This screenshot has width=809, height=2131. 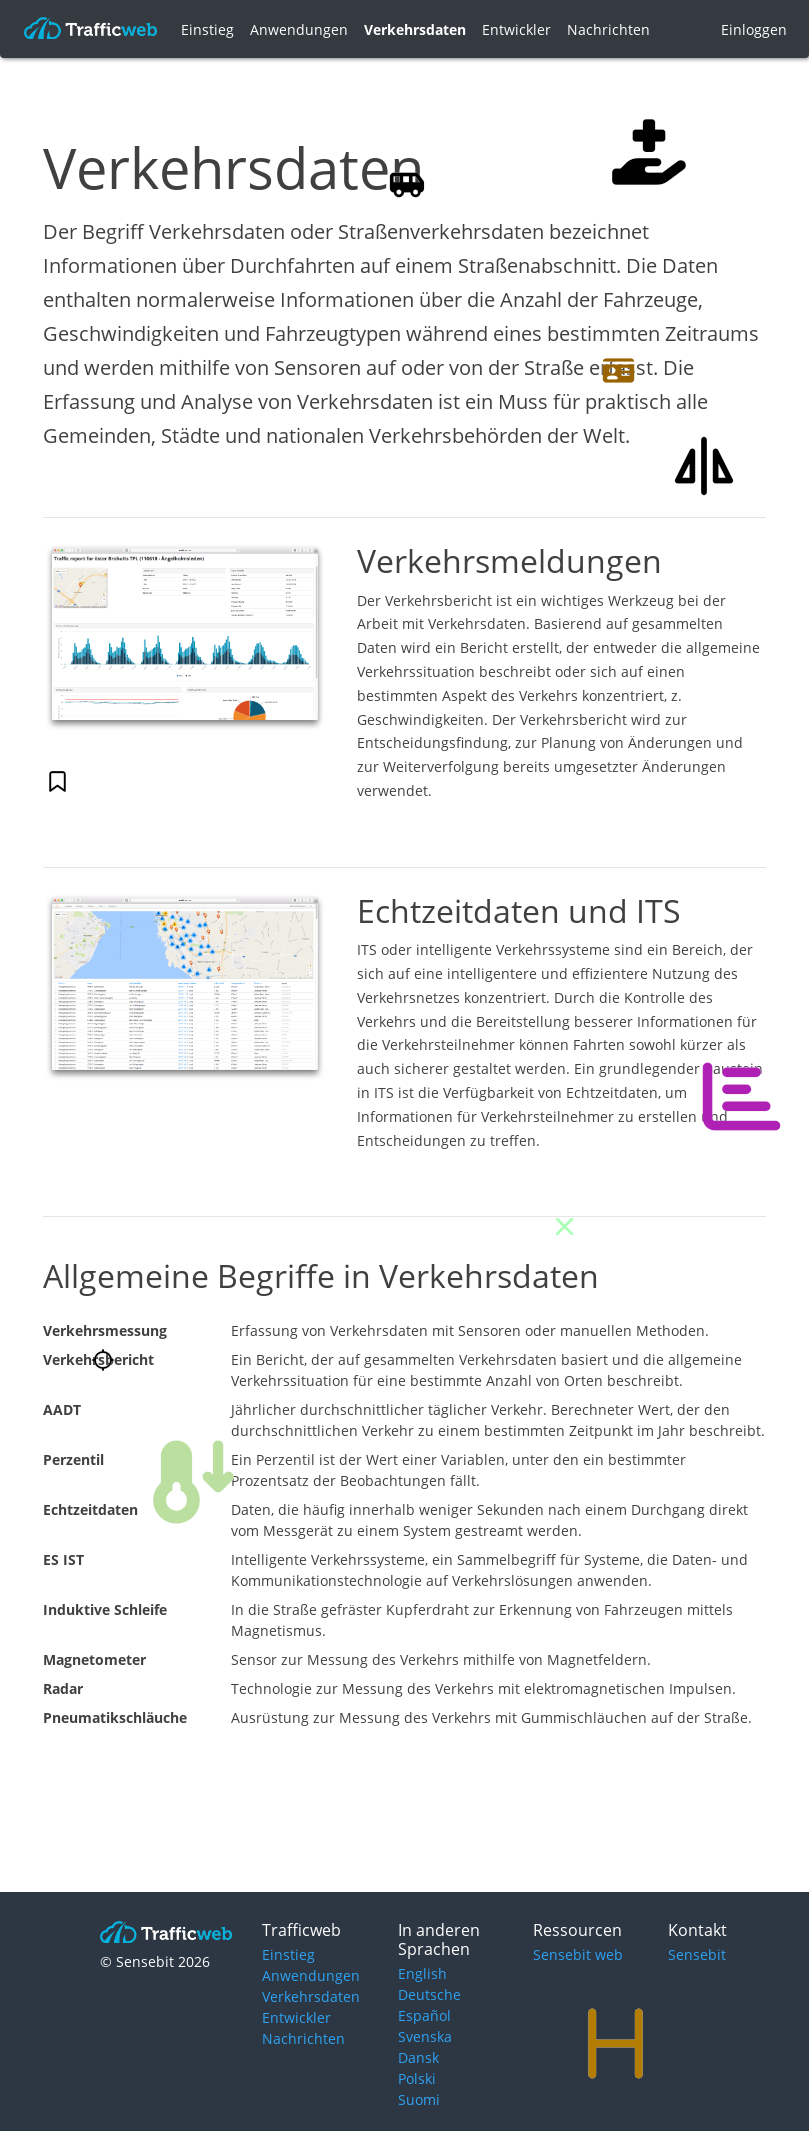 What do you see at coordinates (741, 1096) in the screenshot?
I see `view analytics or statistics` at bounding box center [741, 1096].